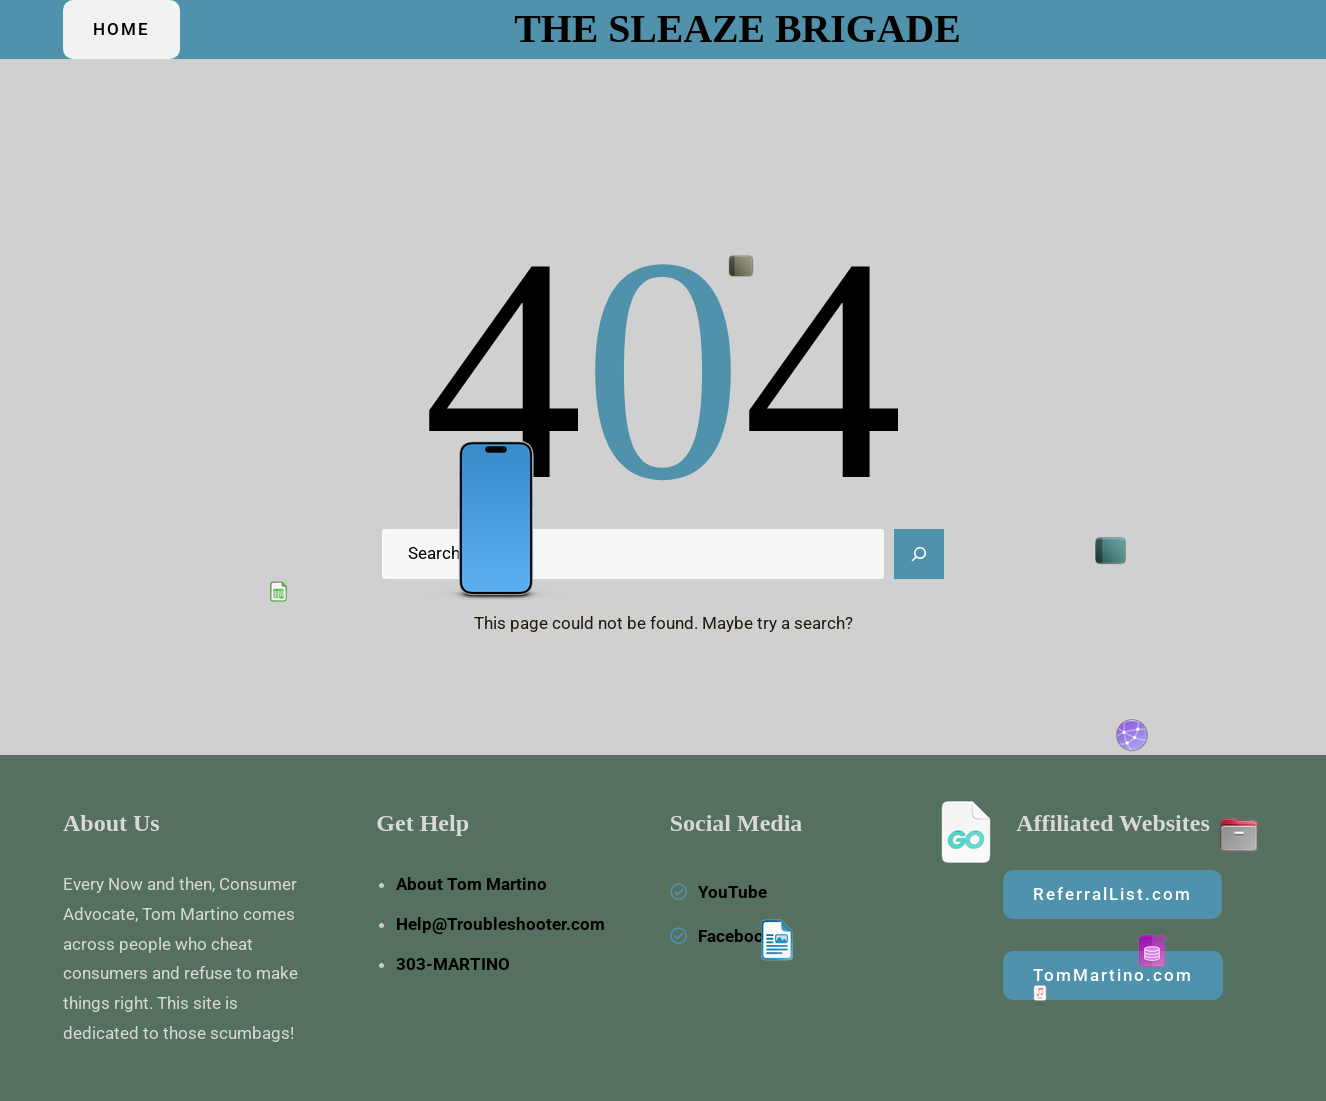 The height and width of the screenshot is (1101, 1326). What do you see at coordinates (496, 521) in the screenshot?
I see `iPhone 15 device icon` at bounding box center [496, 521].